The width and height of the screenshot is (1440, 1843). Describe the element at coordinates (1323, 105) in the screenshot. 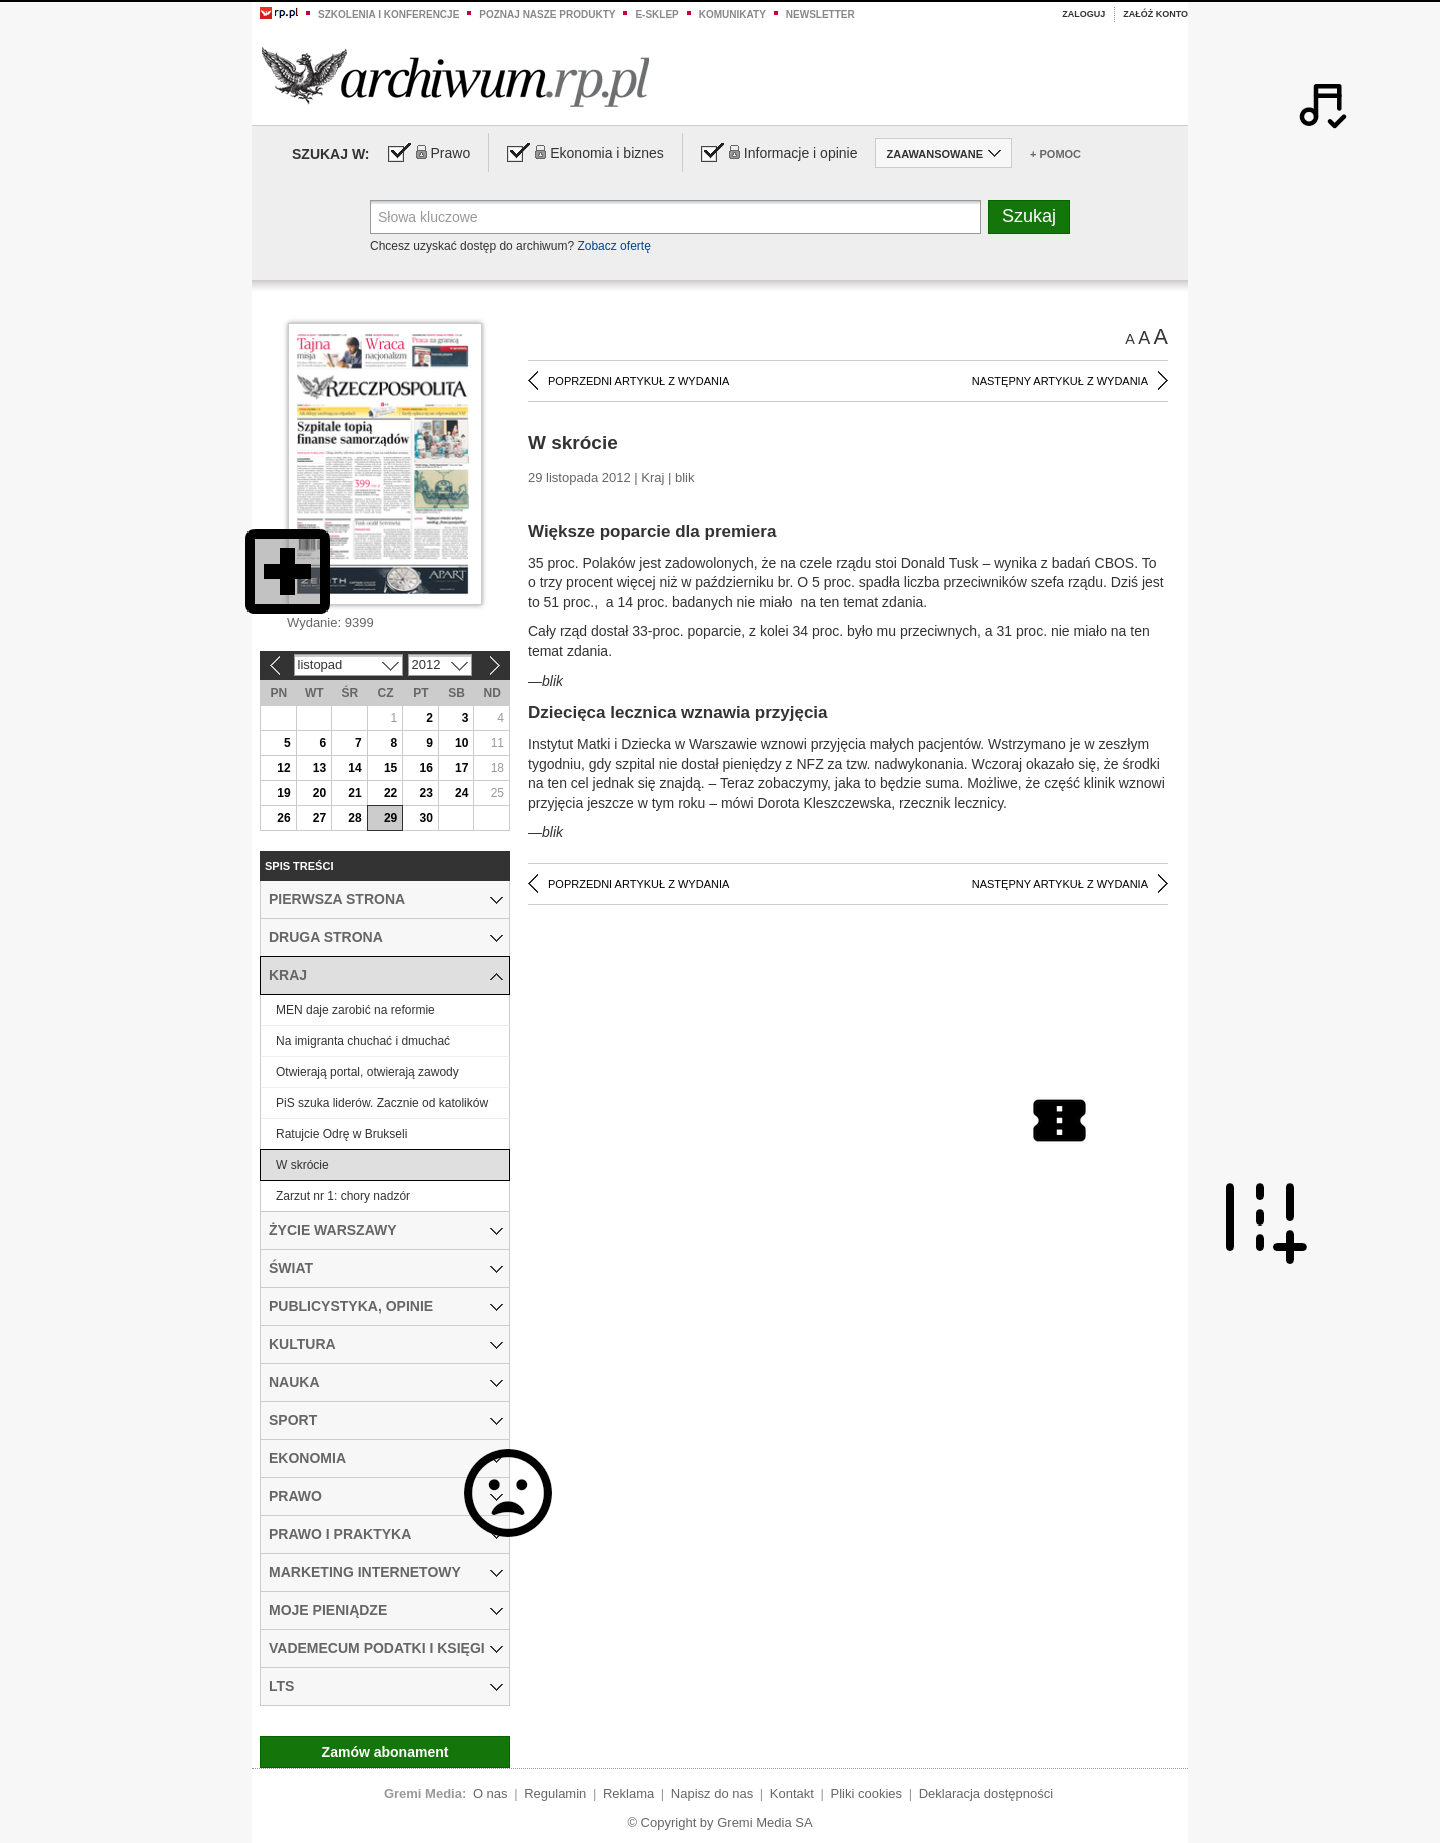

I see `song or track successfully added to library` at that location.